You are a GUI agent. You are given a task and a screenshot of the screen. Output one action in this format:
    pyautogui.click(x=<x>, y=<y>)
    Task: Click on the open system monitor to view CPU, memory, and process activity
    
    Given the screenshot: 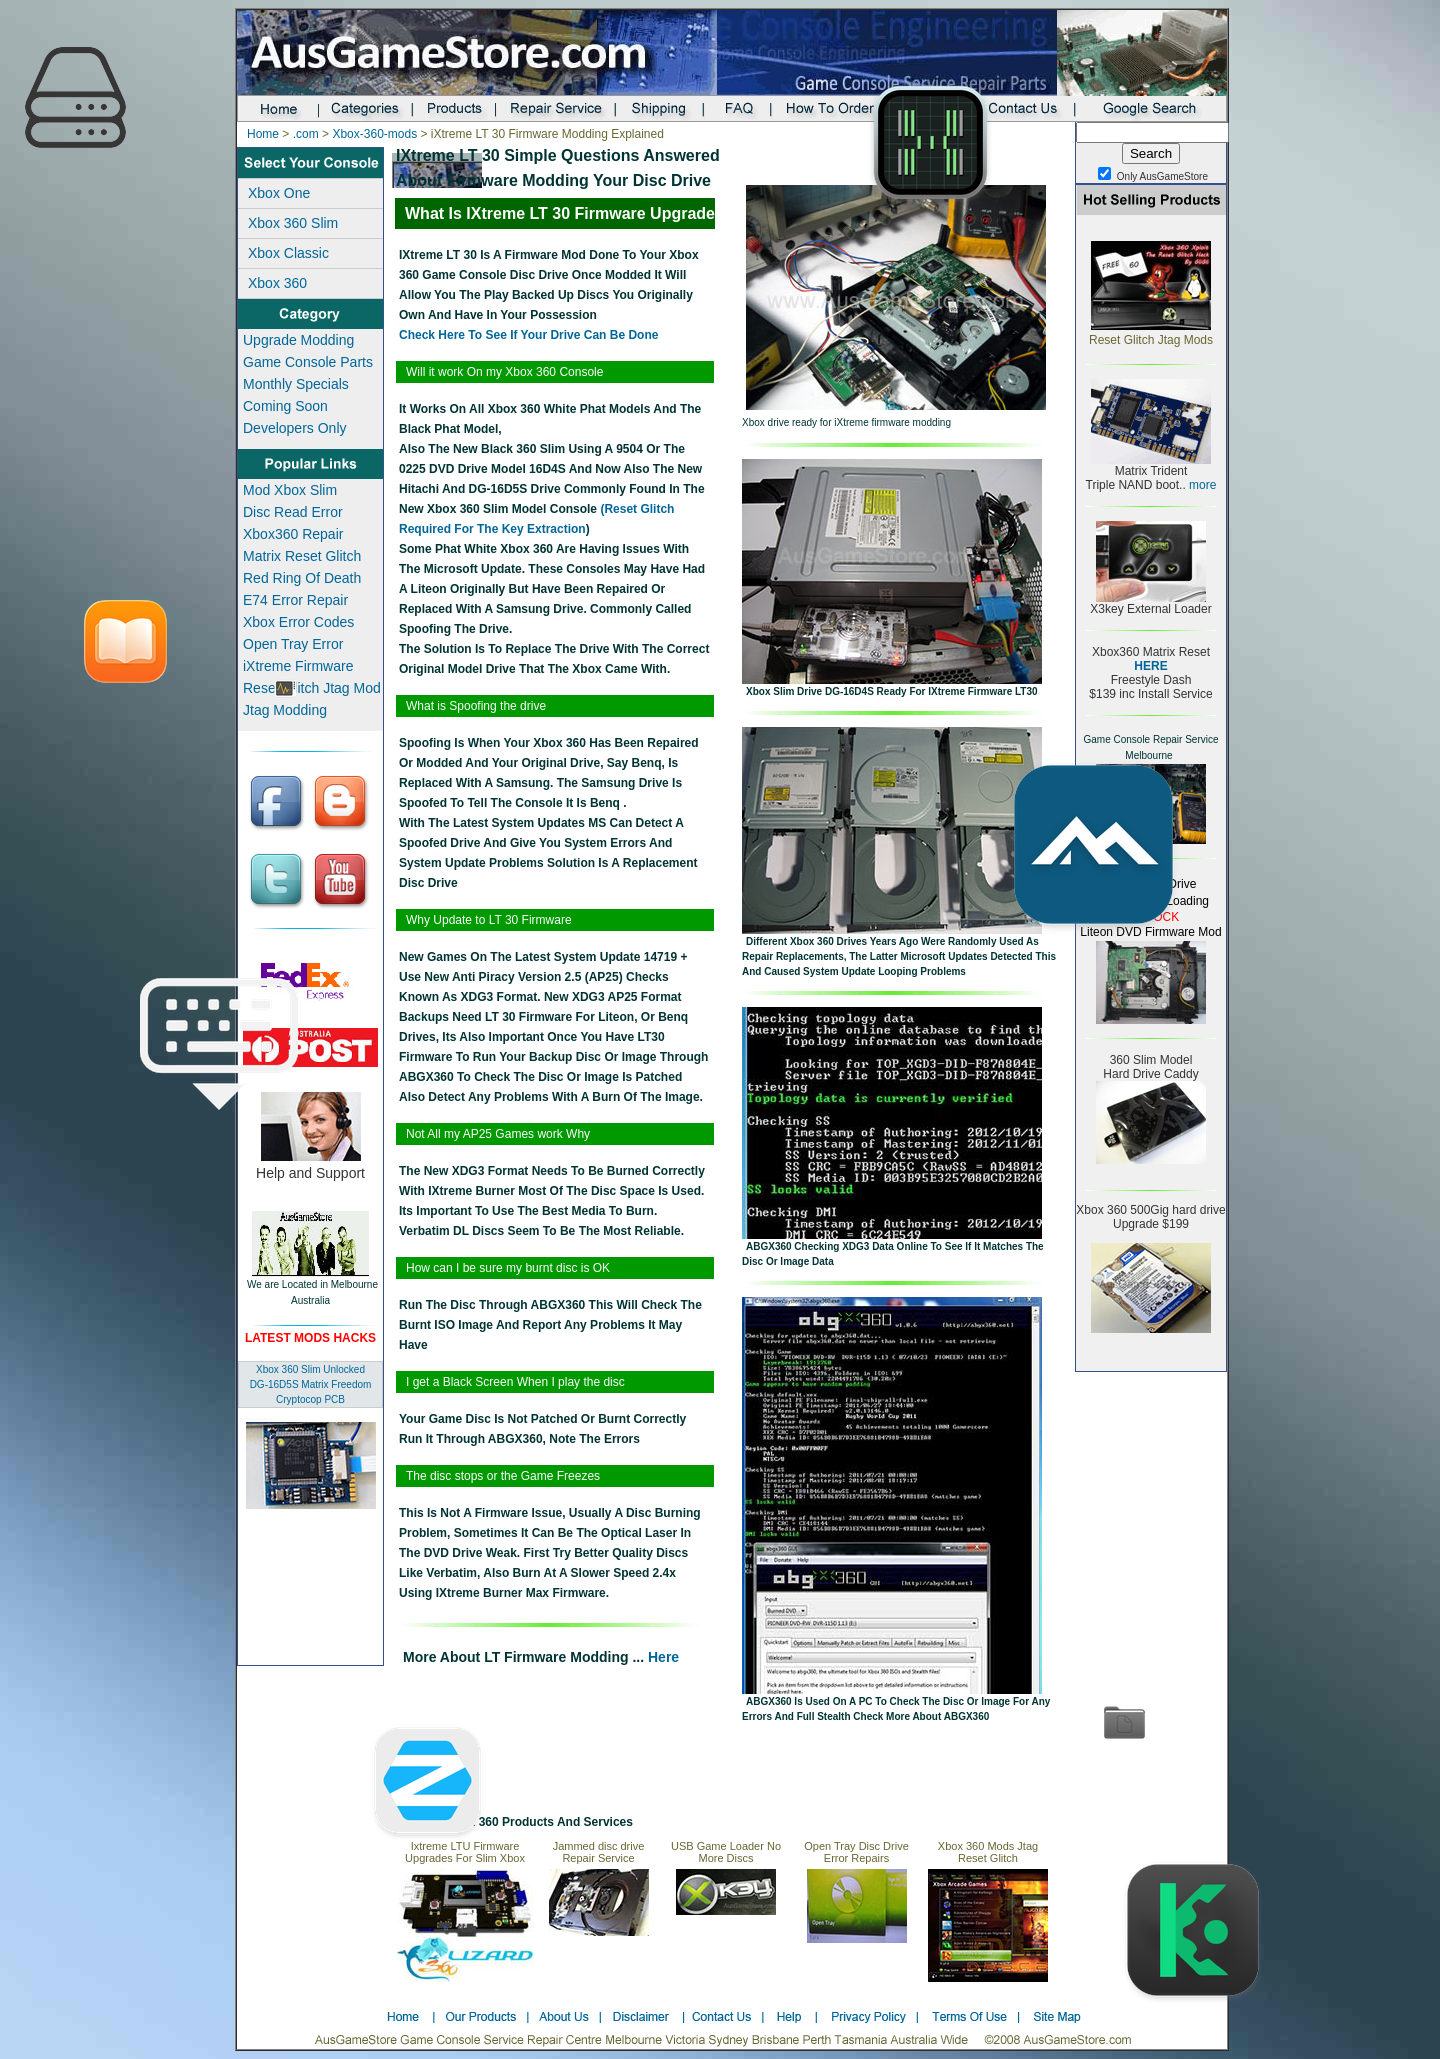 What is the action you would take?
    pyautogui.click(x=285, y=688)
    